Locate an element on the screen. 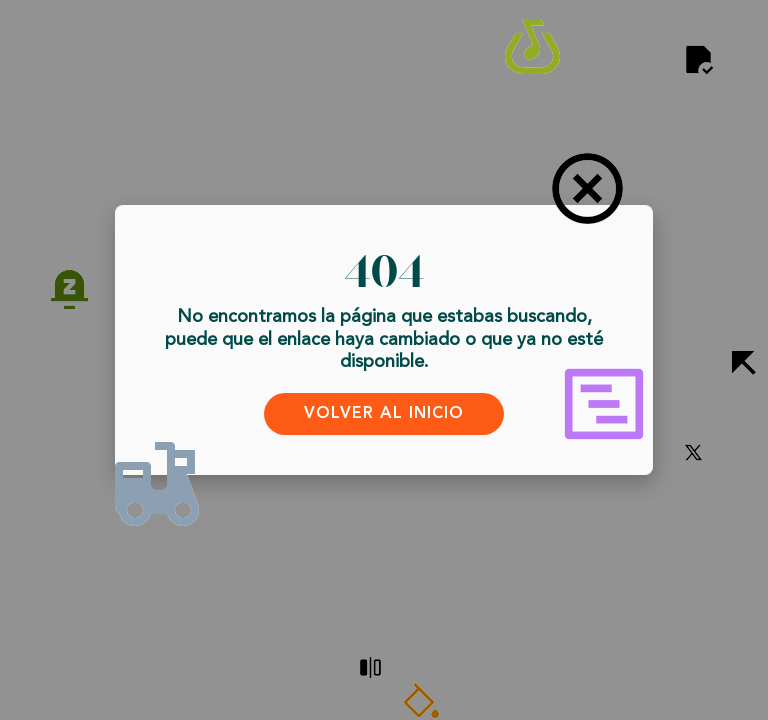 This screenshot has width=768, height=720. flip image horizontally is located at coordinates (370, 667).